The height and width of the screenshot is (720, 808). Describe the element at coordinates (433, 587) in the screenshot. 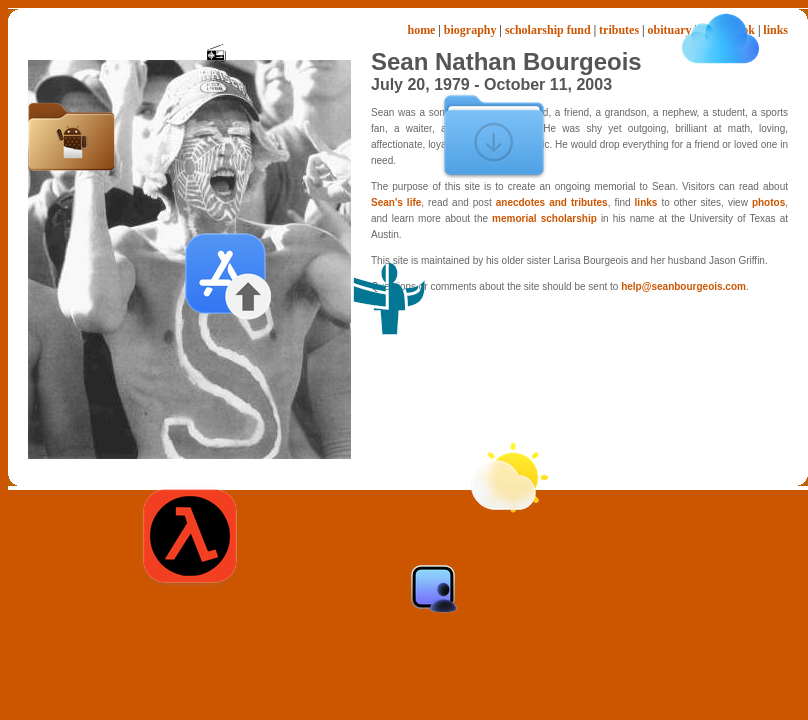

I see `start or join a screen sharing session` at that location.